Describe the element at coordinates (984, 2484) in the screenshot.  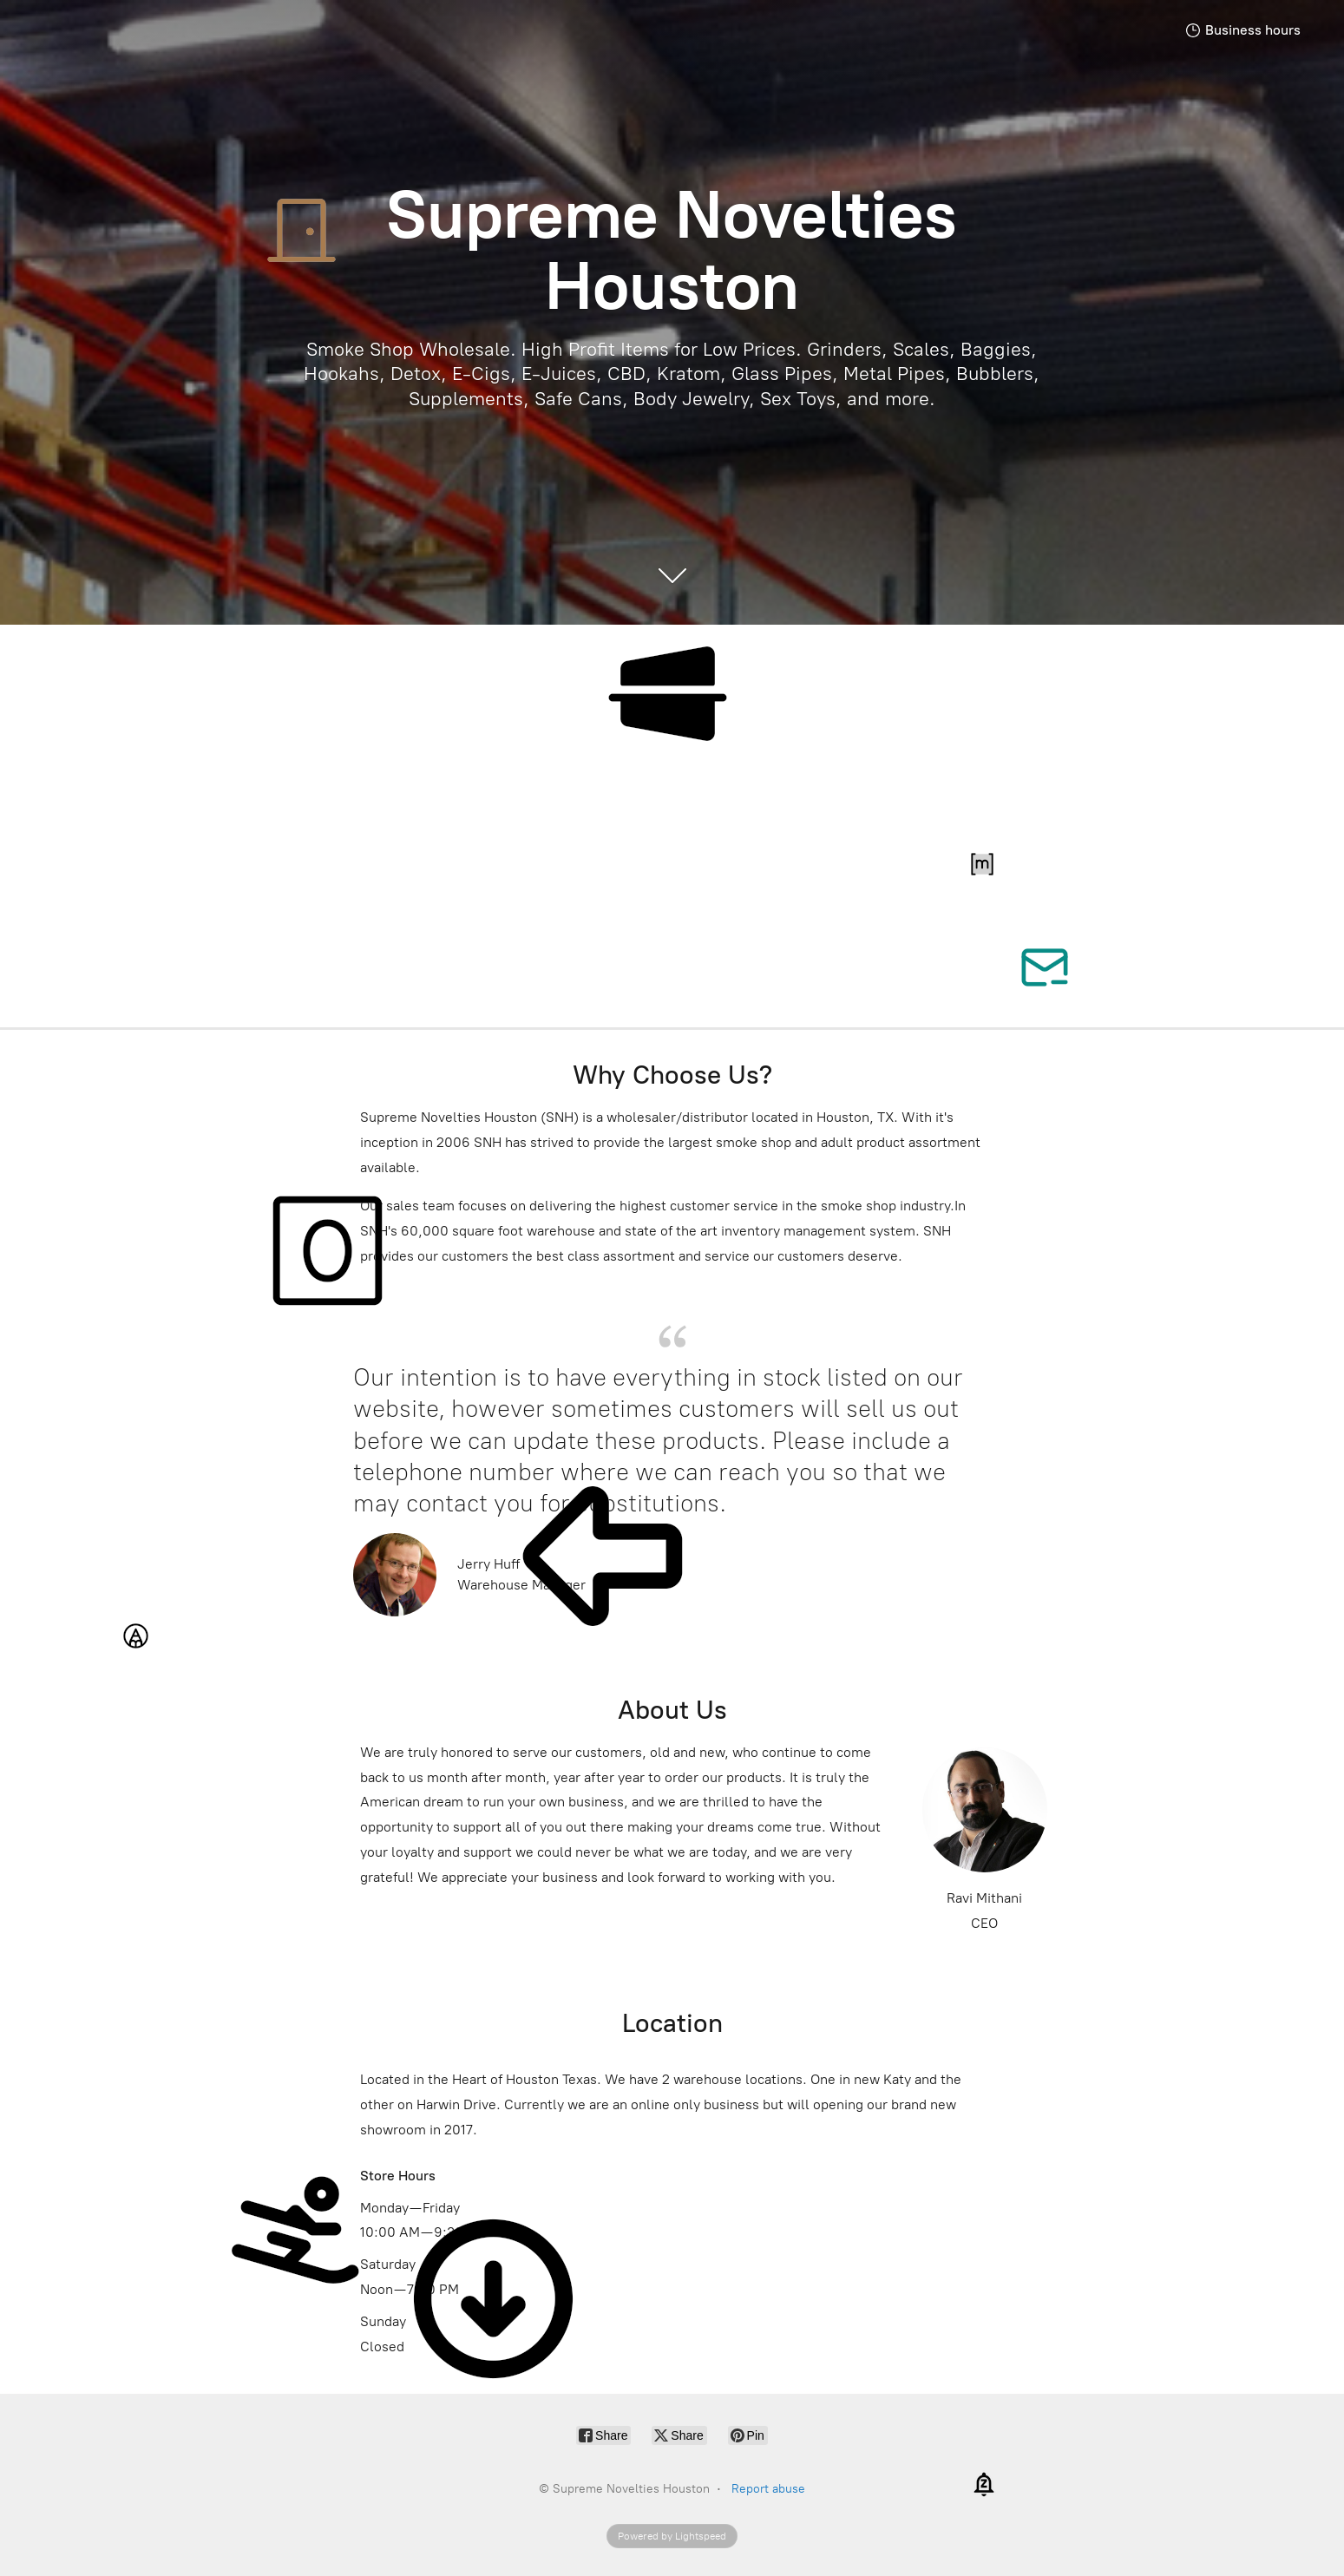
I see `notifications are currently snoozed` at that location.